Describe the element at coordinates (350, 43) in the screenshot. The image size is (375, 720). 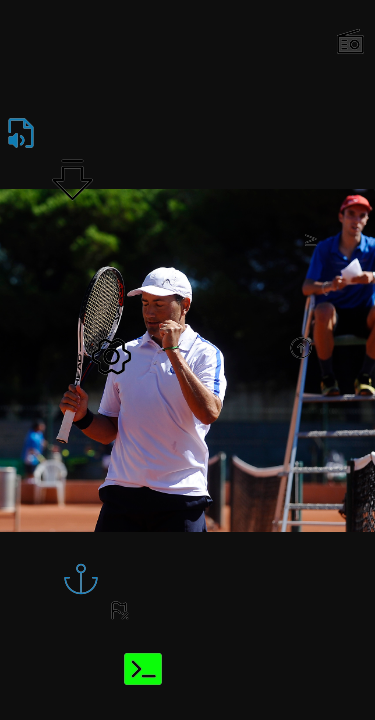
I see `open radio or audio streaming` at that location.